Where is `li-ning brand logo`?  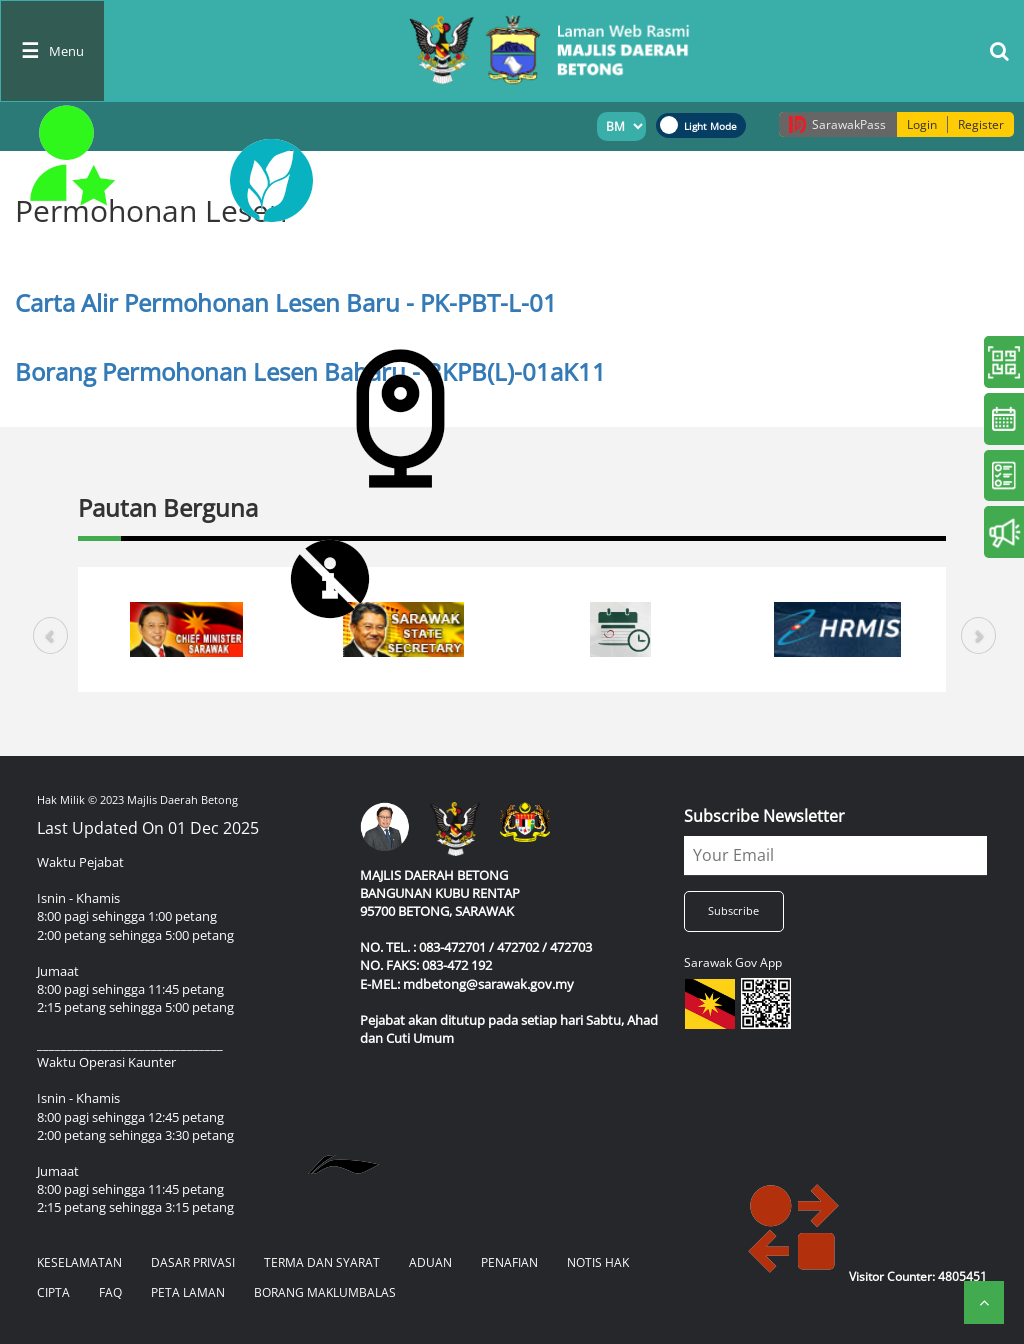 li-ning brand logo is located at coordinates (343, 1164).